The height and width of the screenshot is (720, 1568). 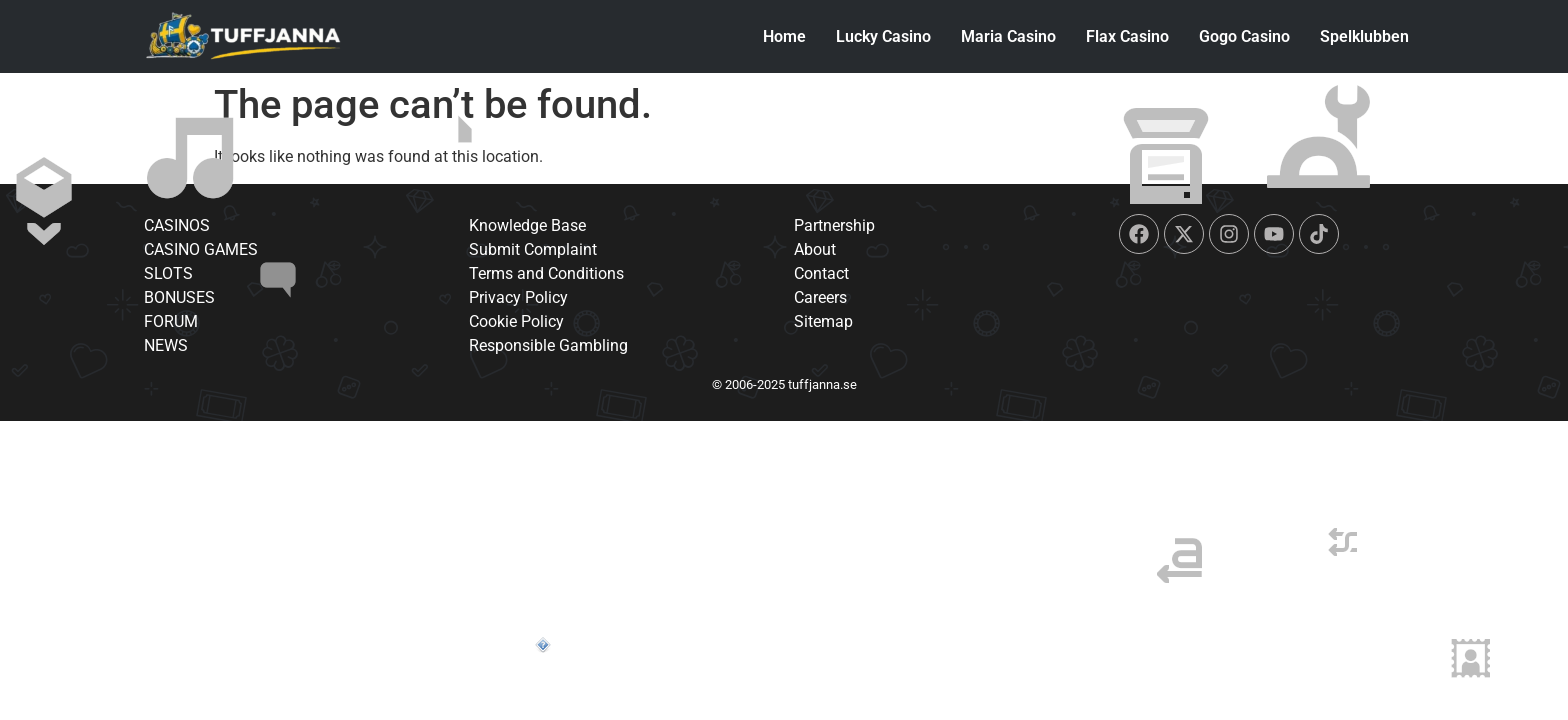 I want to click on access engineering or technical tools, so click(x=1318, y=136).